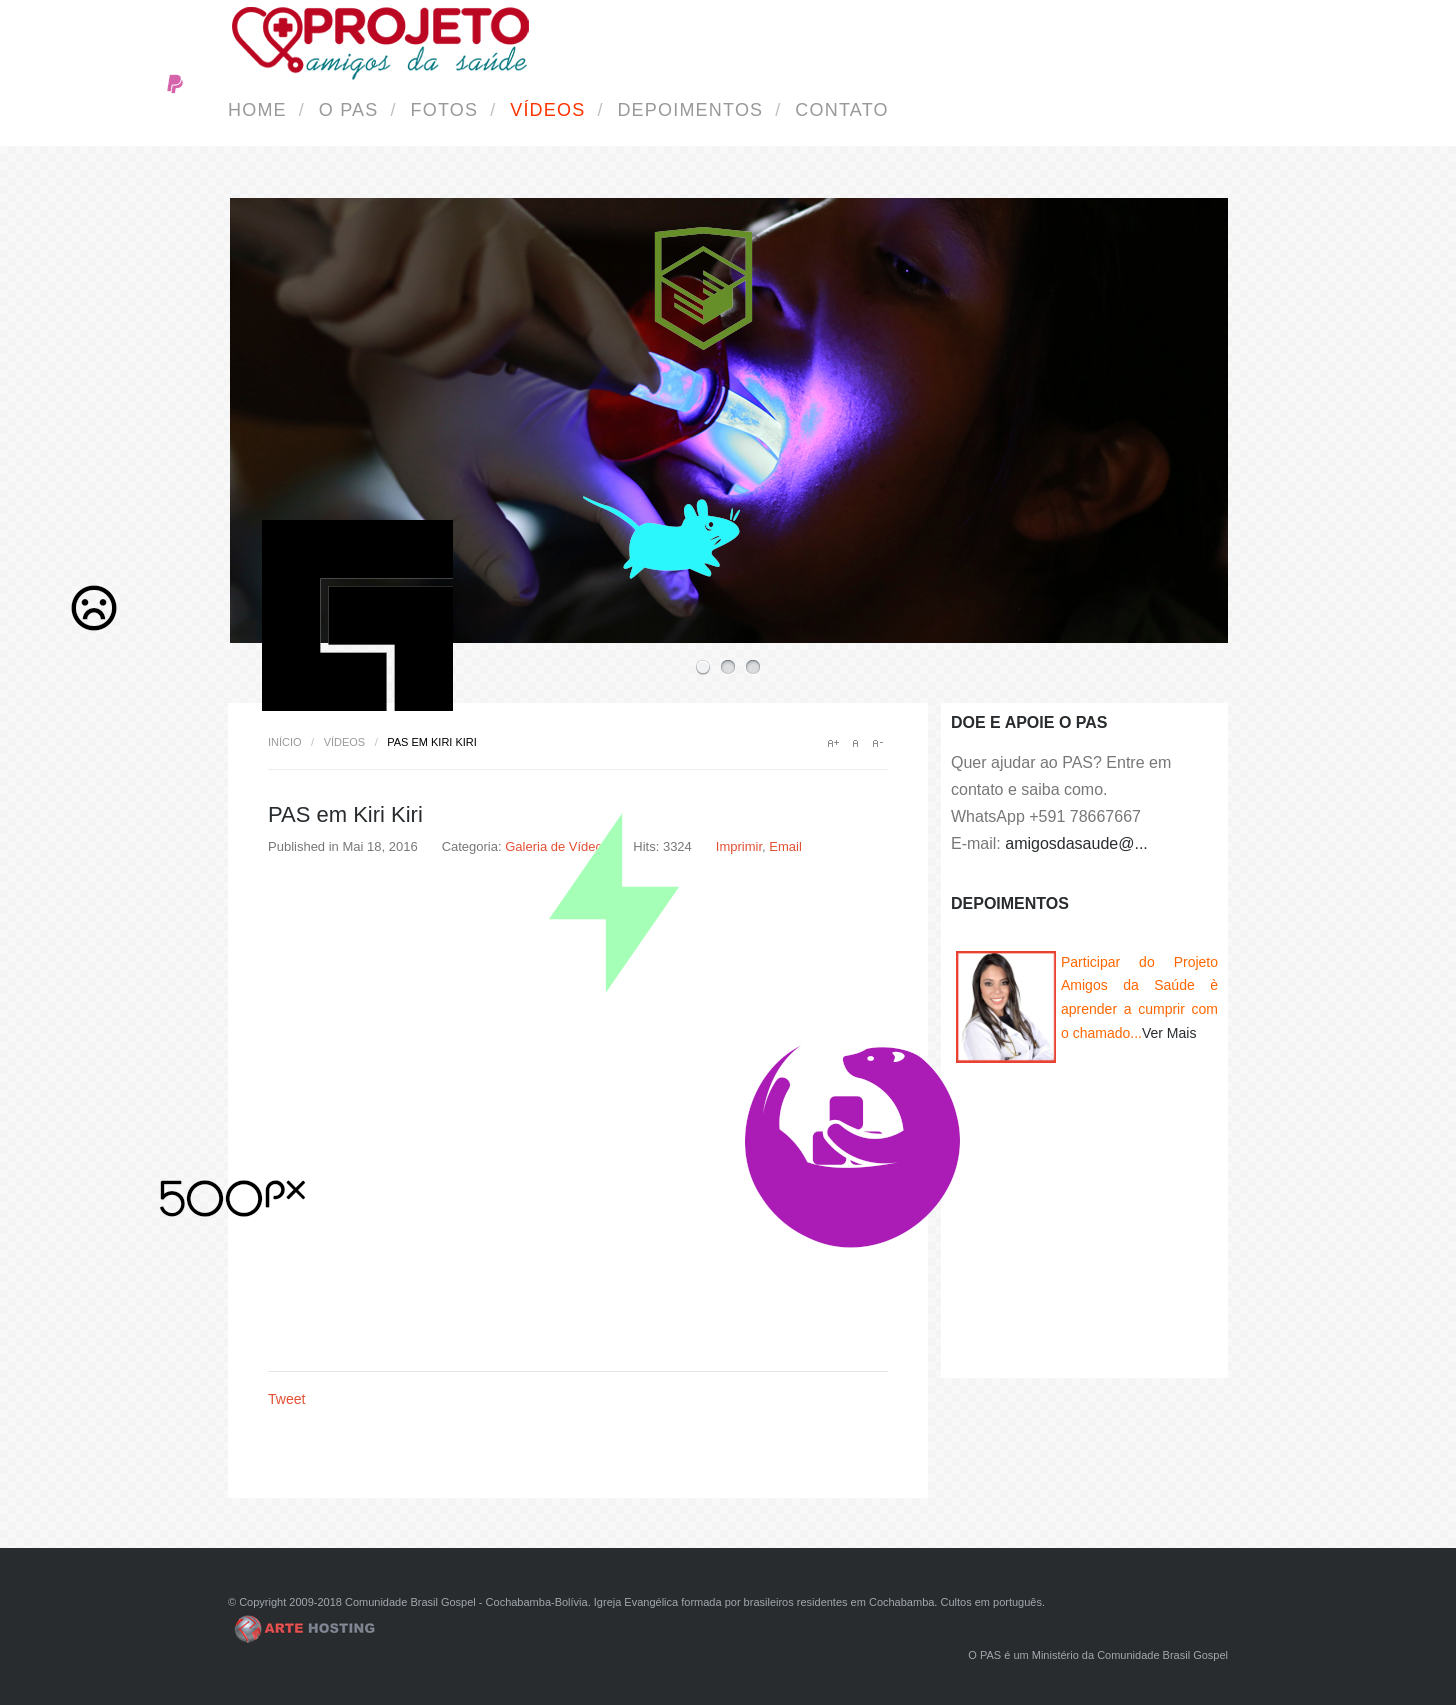 The image size is (1456, 1705). Describe the element at coordinates (852, 1146) in the screenshot. I see `linuxserver.io project logo` at that location.